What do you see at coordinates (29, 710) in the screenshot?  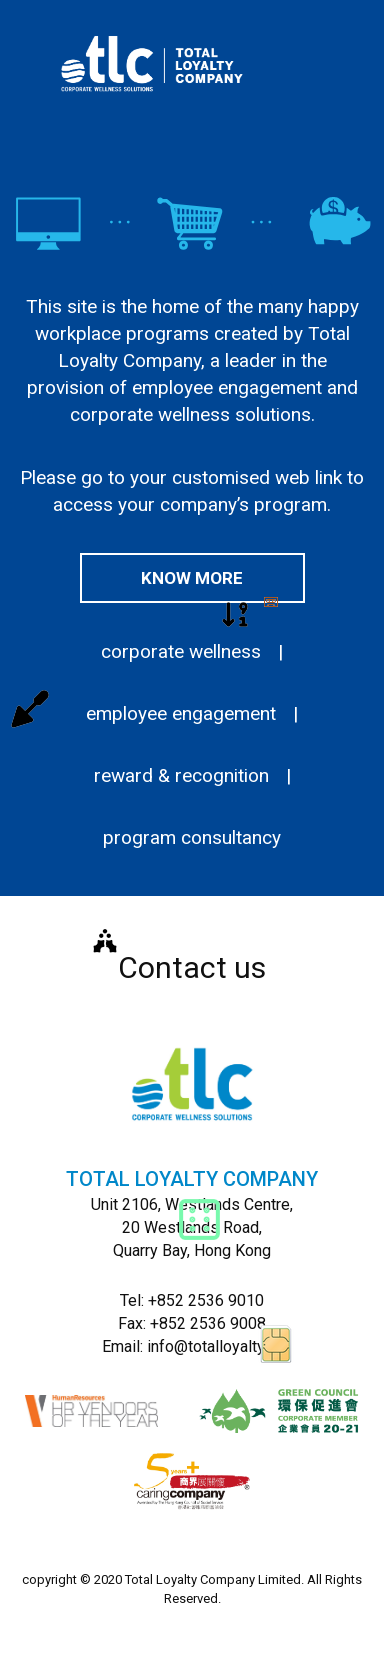 I see `access gardening or landscaping tools` at bounding box center [29, 710].